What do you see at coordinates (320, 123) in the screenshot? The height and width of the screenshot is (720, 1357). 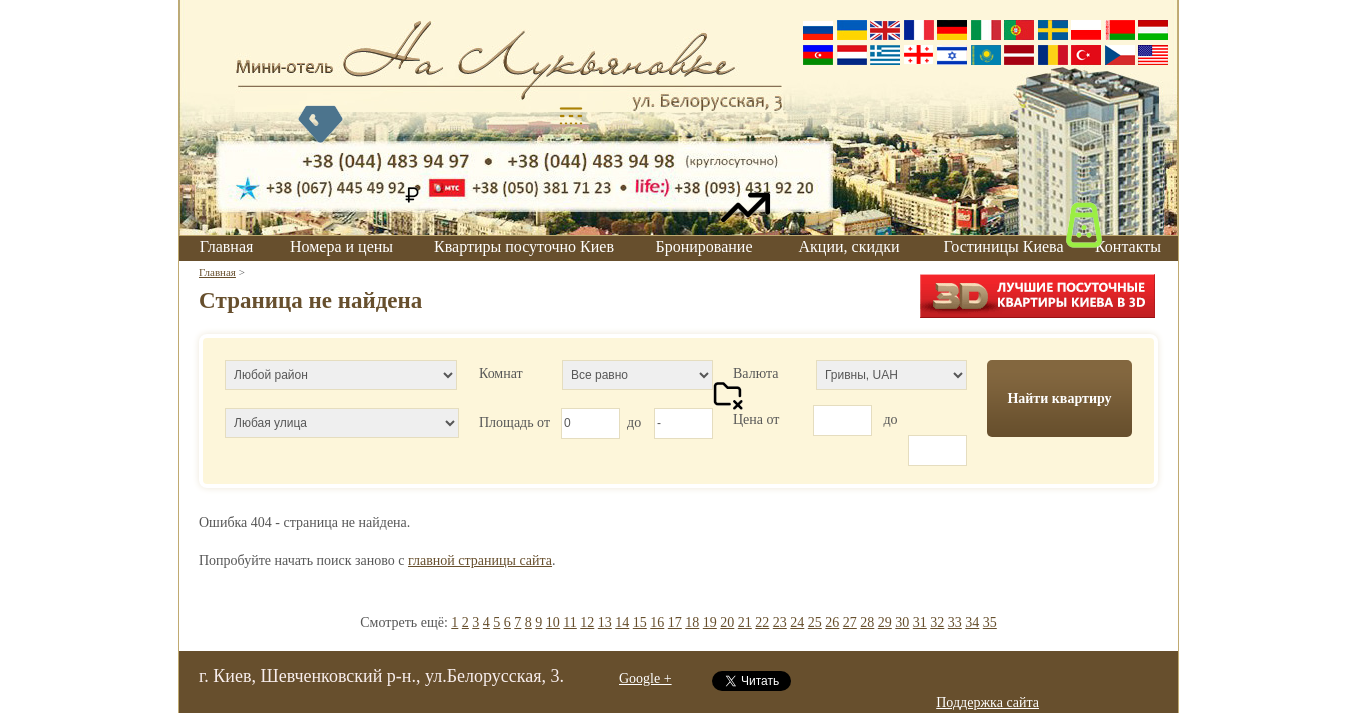 I see `indicates premium or pro membership status` at bounding box center [320, 123].